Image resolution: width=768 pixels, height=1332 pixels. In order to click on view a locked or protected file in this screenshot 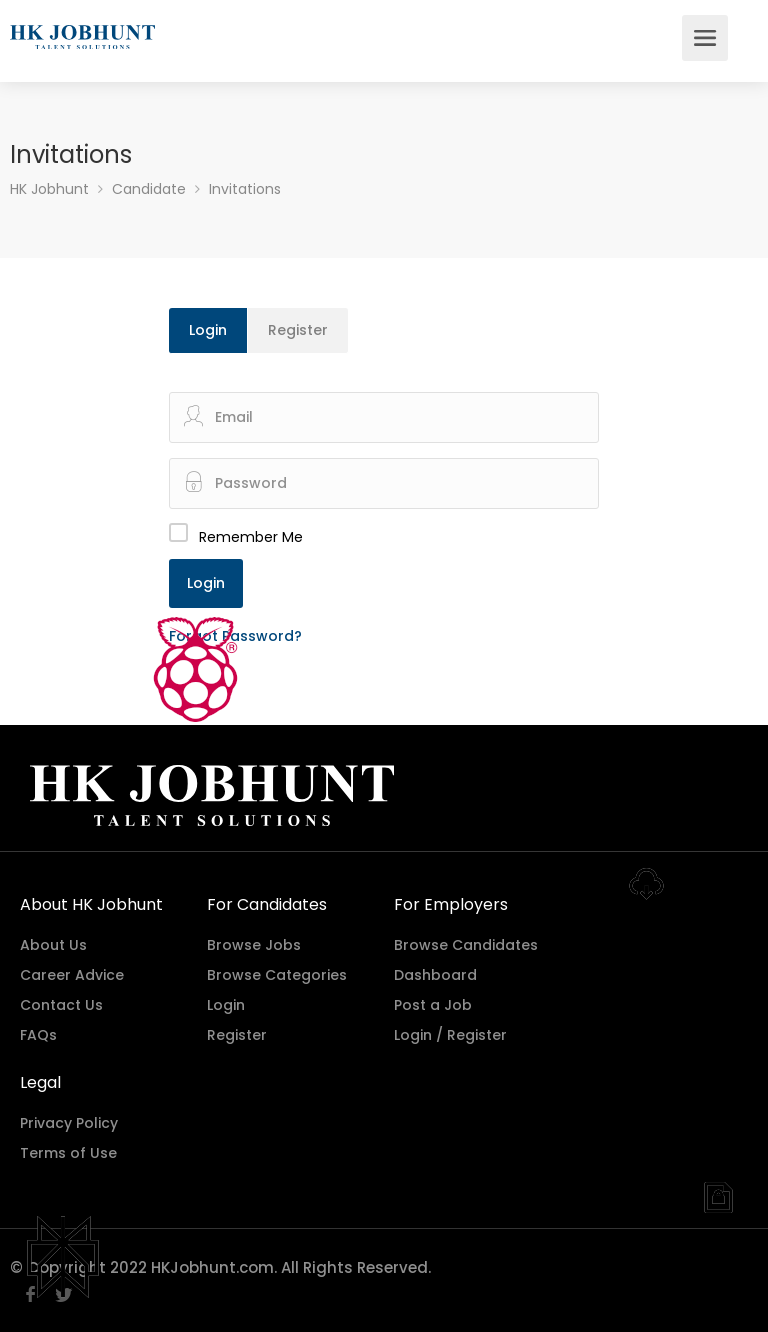, I will do `click(718, 1197)`.